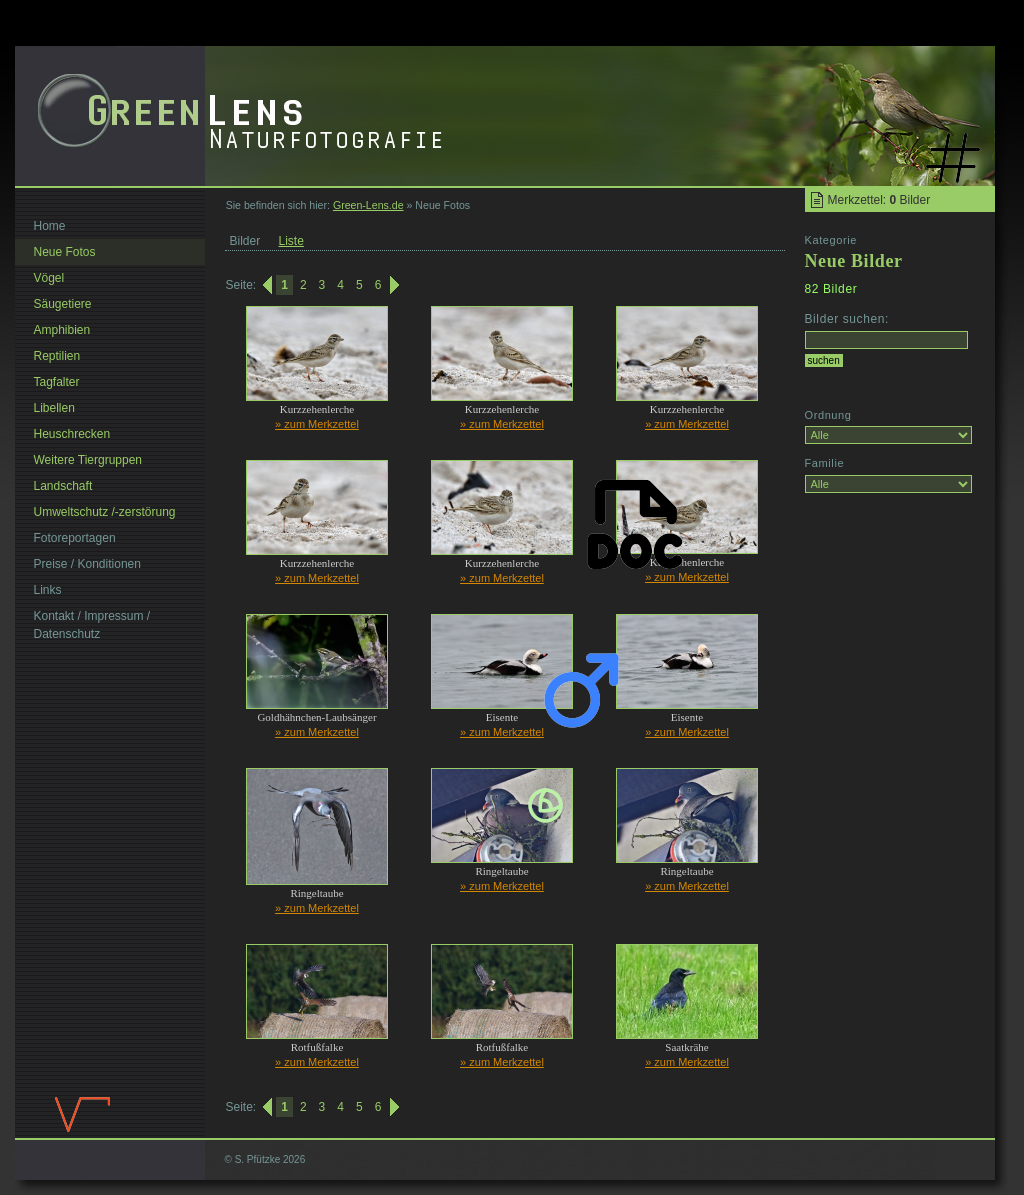 The image size is (1024, 1195). Describe the element at coordinates (953, 158) in the screenshot. I see `view or browse hashtags` at that location.